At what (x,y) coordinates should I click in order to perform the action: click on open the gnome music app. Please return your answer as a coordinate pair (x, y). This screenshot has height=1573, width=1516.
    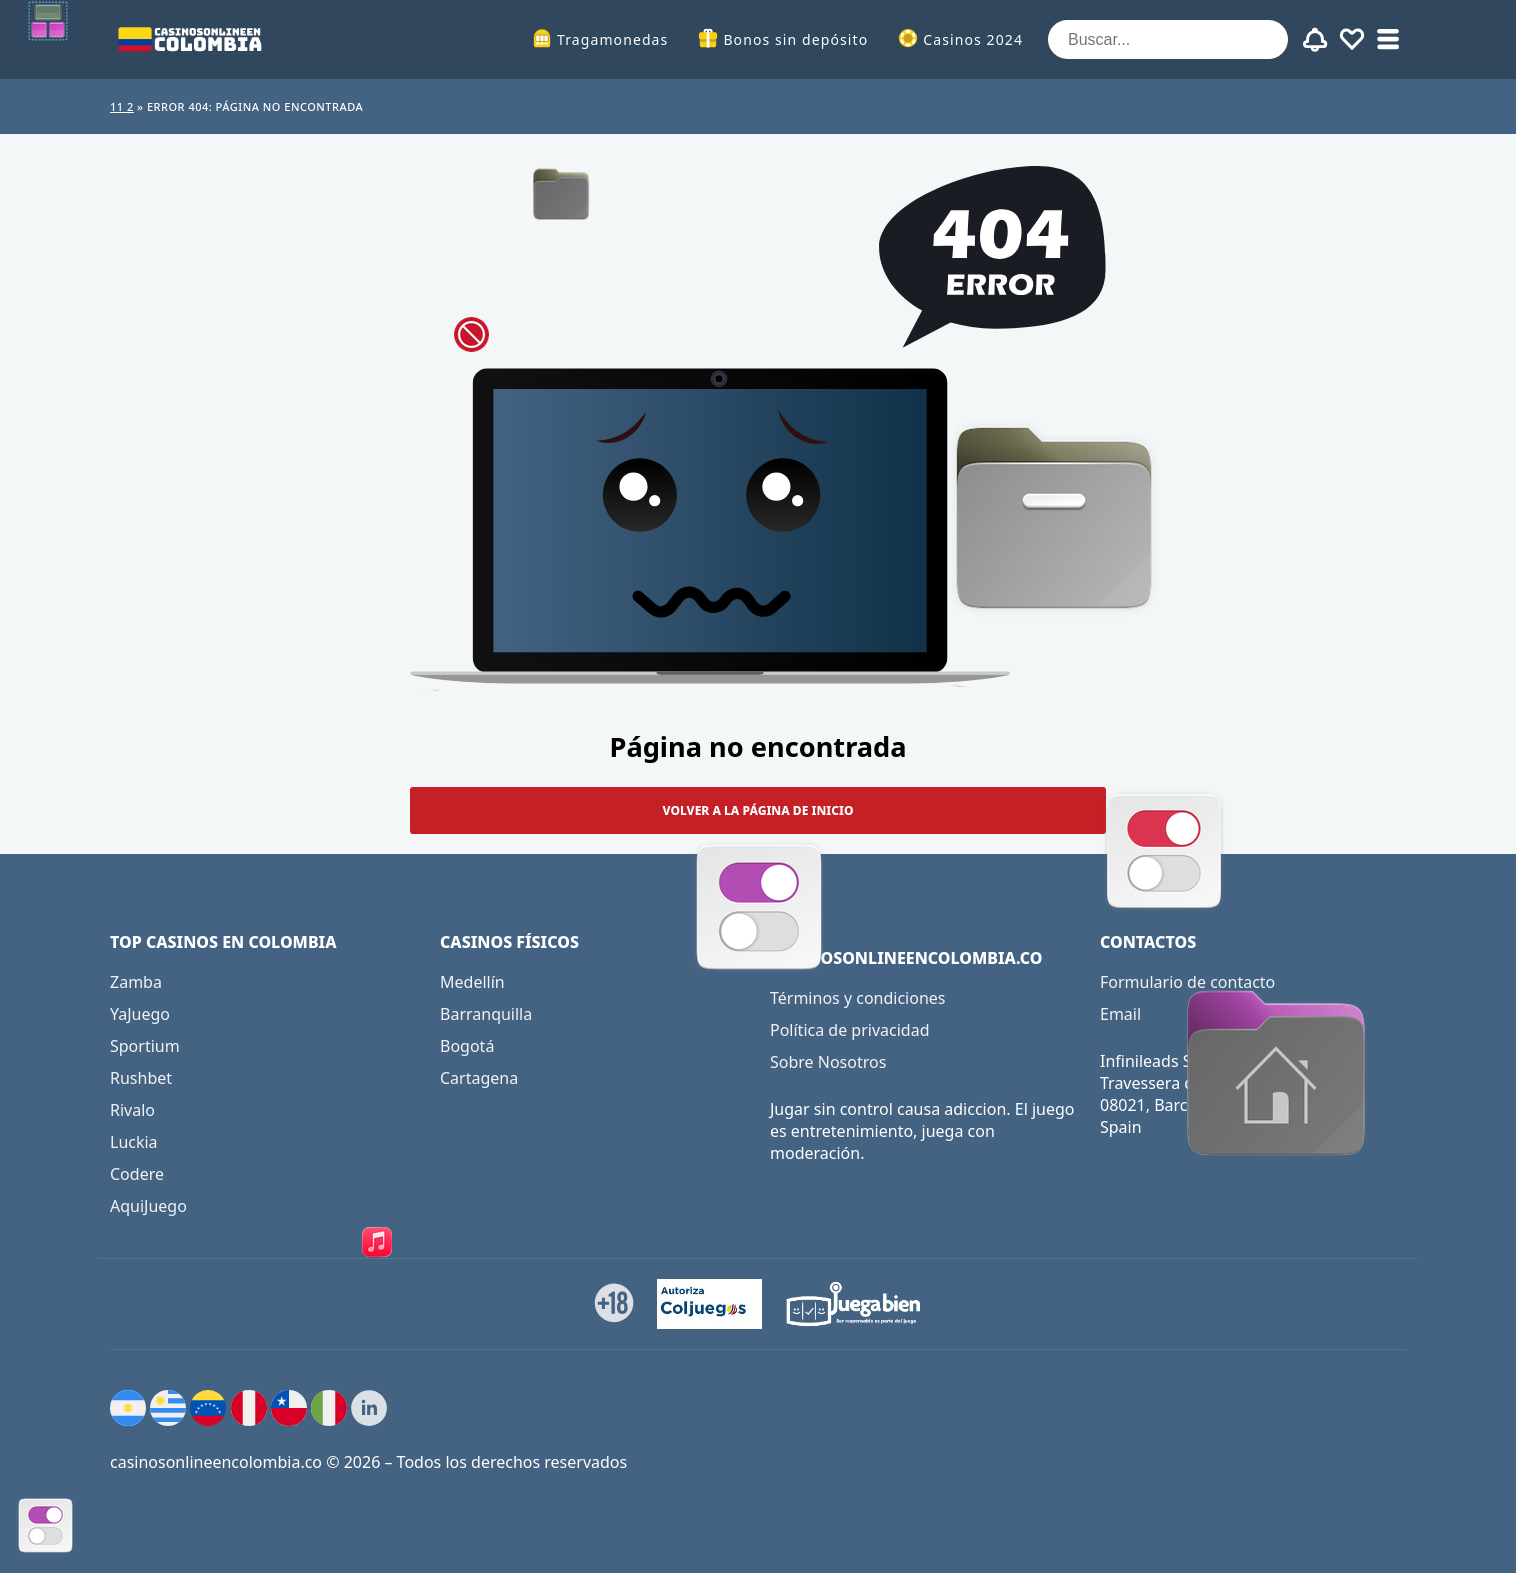
    Looking at the image, I should click on (377, 1242).